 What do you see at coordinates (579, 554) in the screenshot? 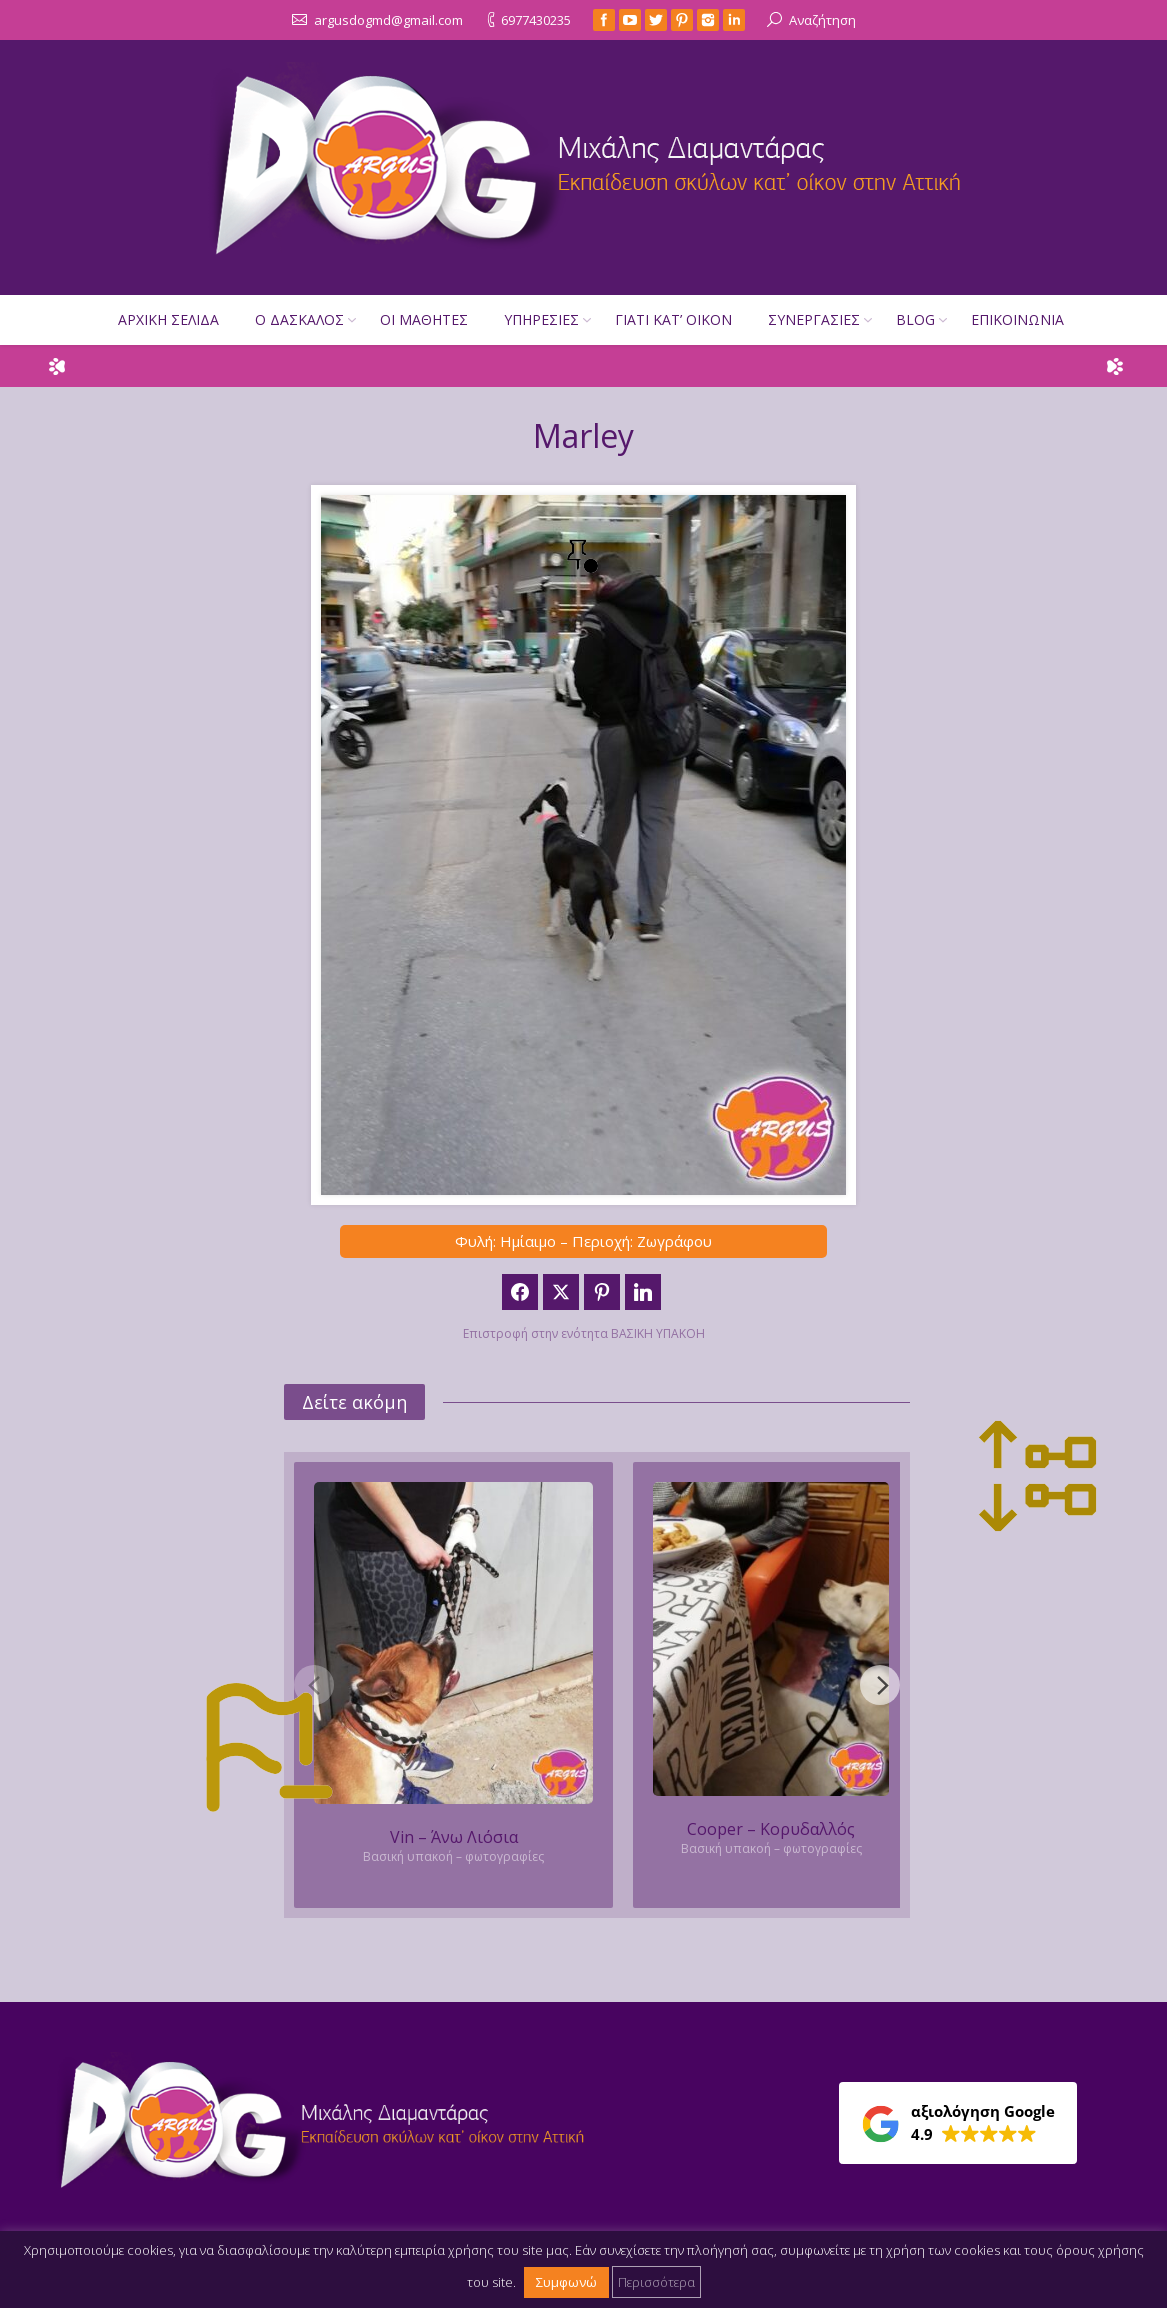
I see `pinned file with unsaved changes` at bounding box center [579, 554].